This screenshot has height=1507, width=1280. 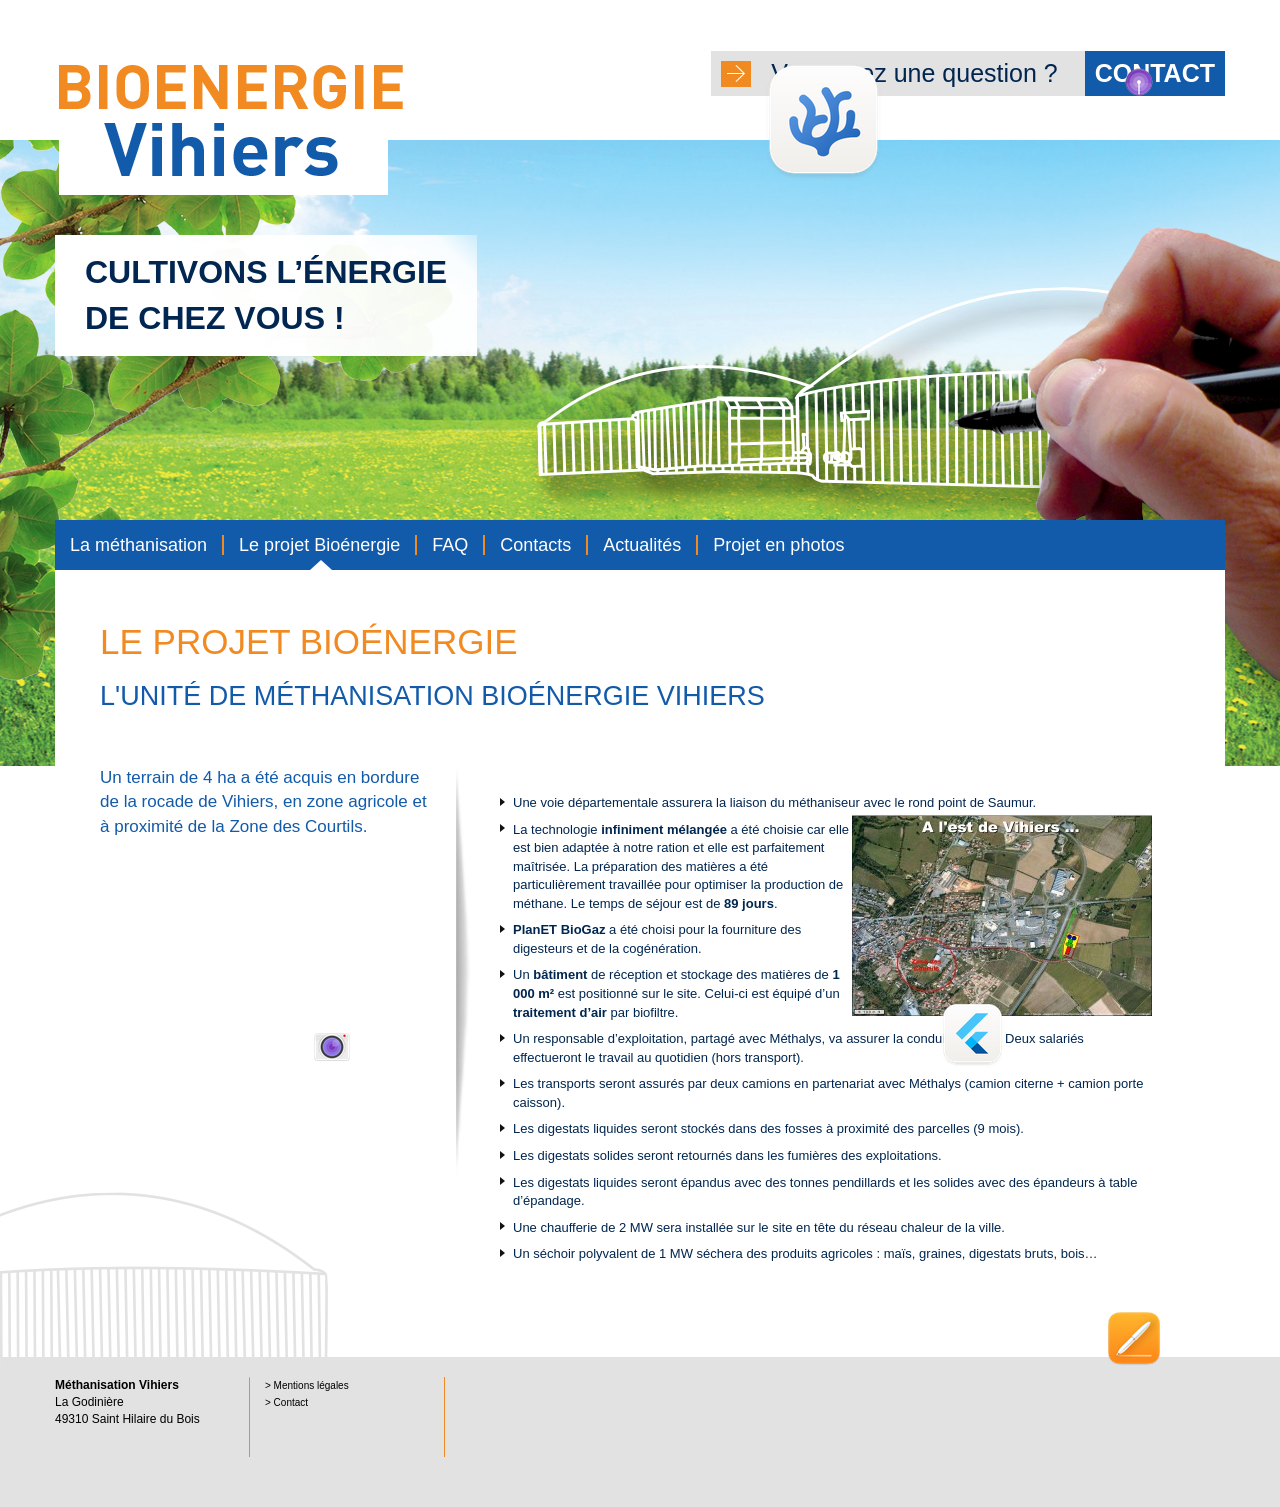 What do you see at coordinates (1139, 82) in the screenshot?
I see `open the podcasts app` at bounding box center [1139, 82].